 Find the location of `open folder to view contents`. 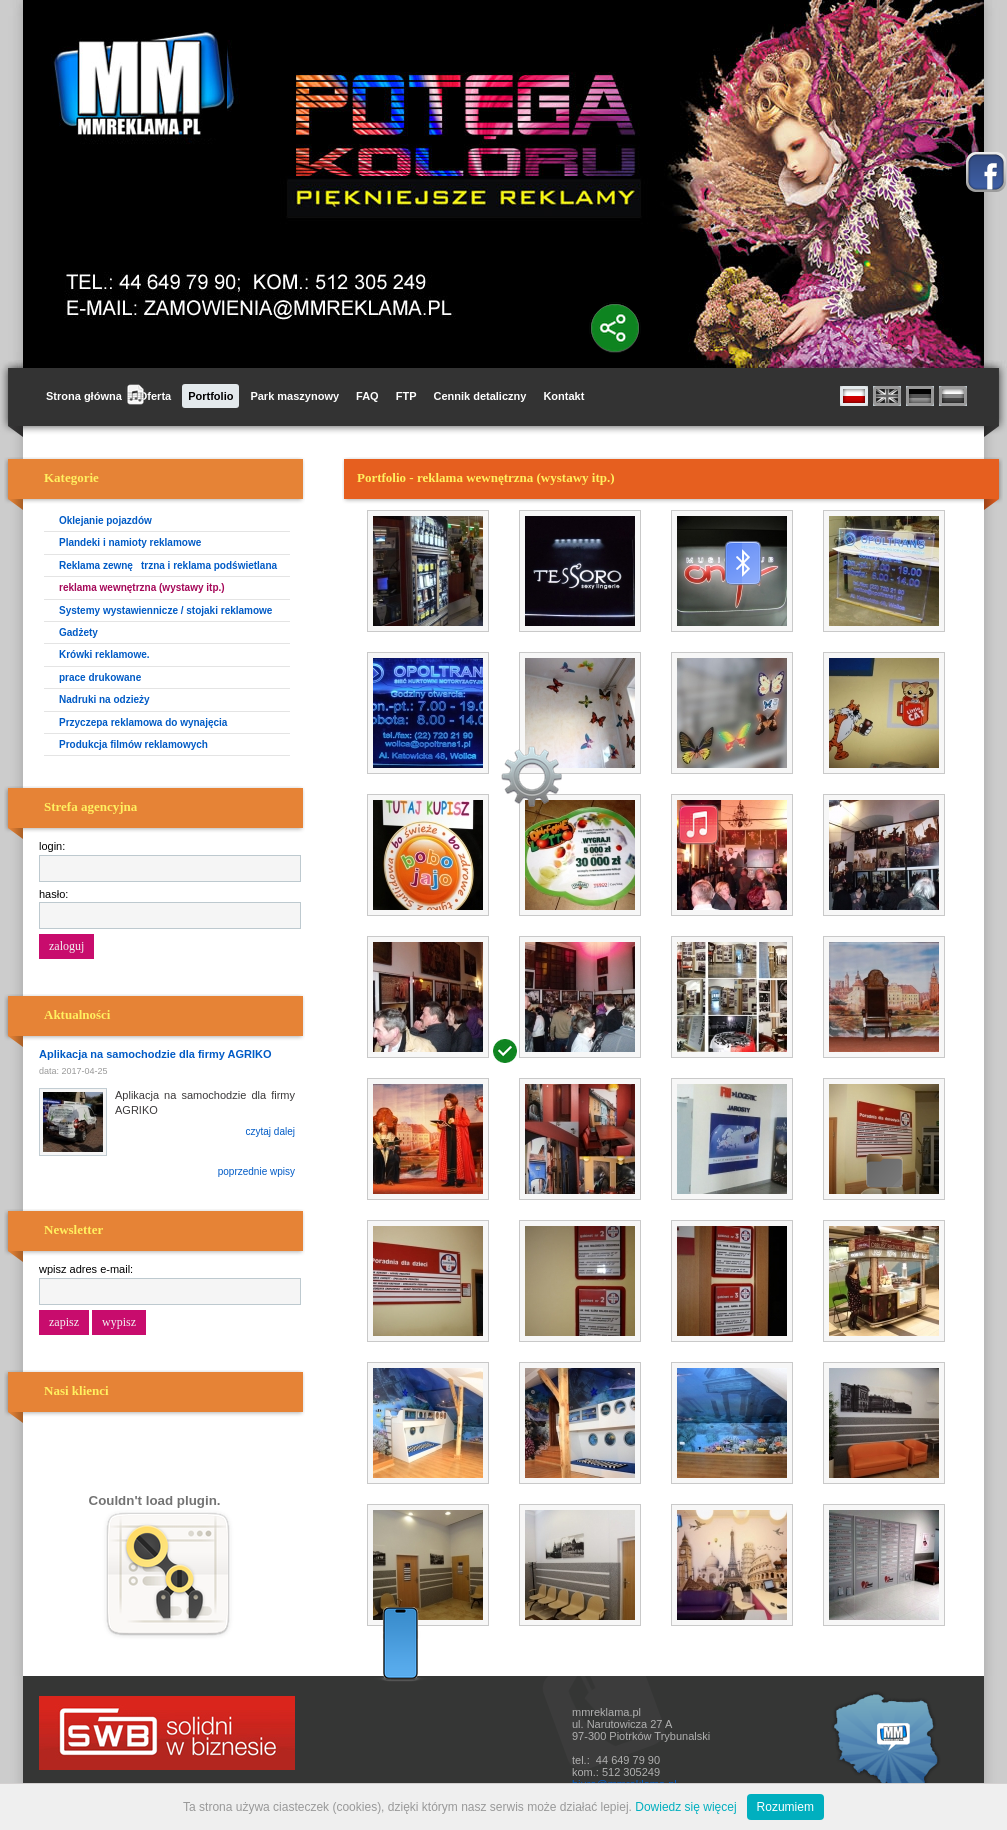

open folder to view contents is located at coordinates (884, 1170).